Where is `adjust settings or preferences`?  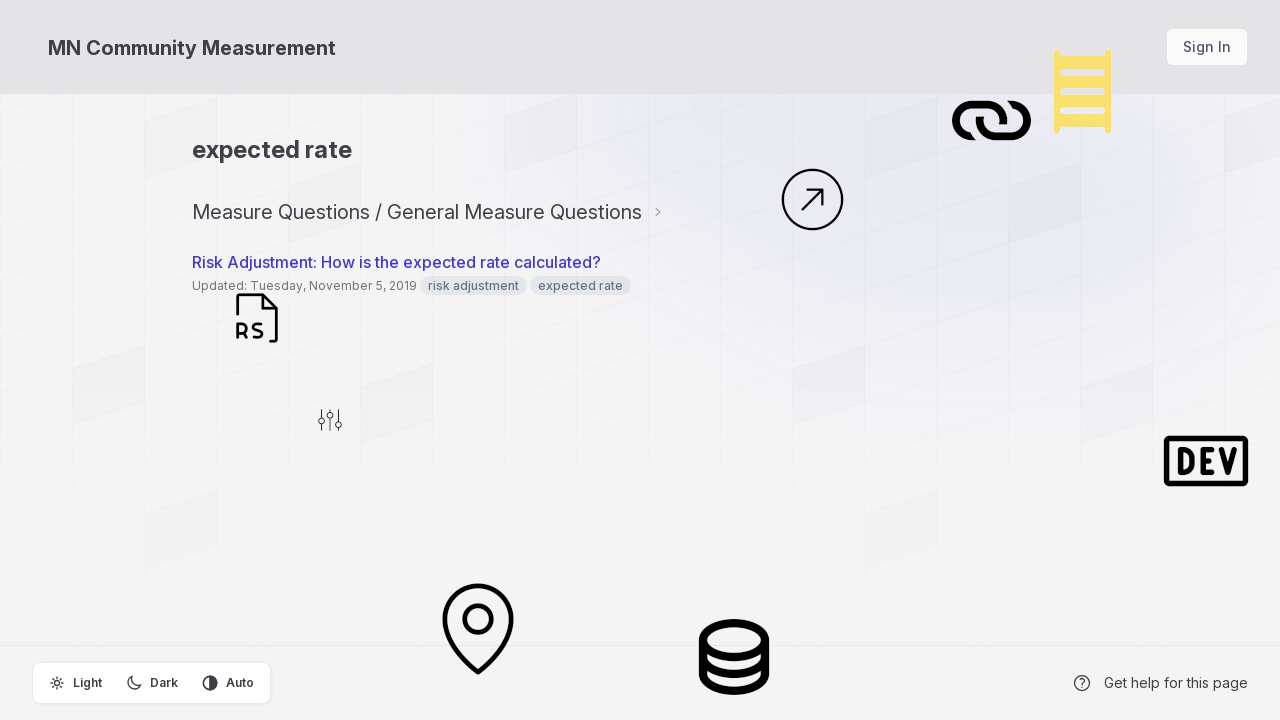 adjust settings or preferences is located at coordinates (330, 420).